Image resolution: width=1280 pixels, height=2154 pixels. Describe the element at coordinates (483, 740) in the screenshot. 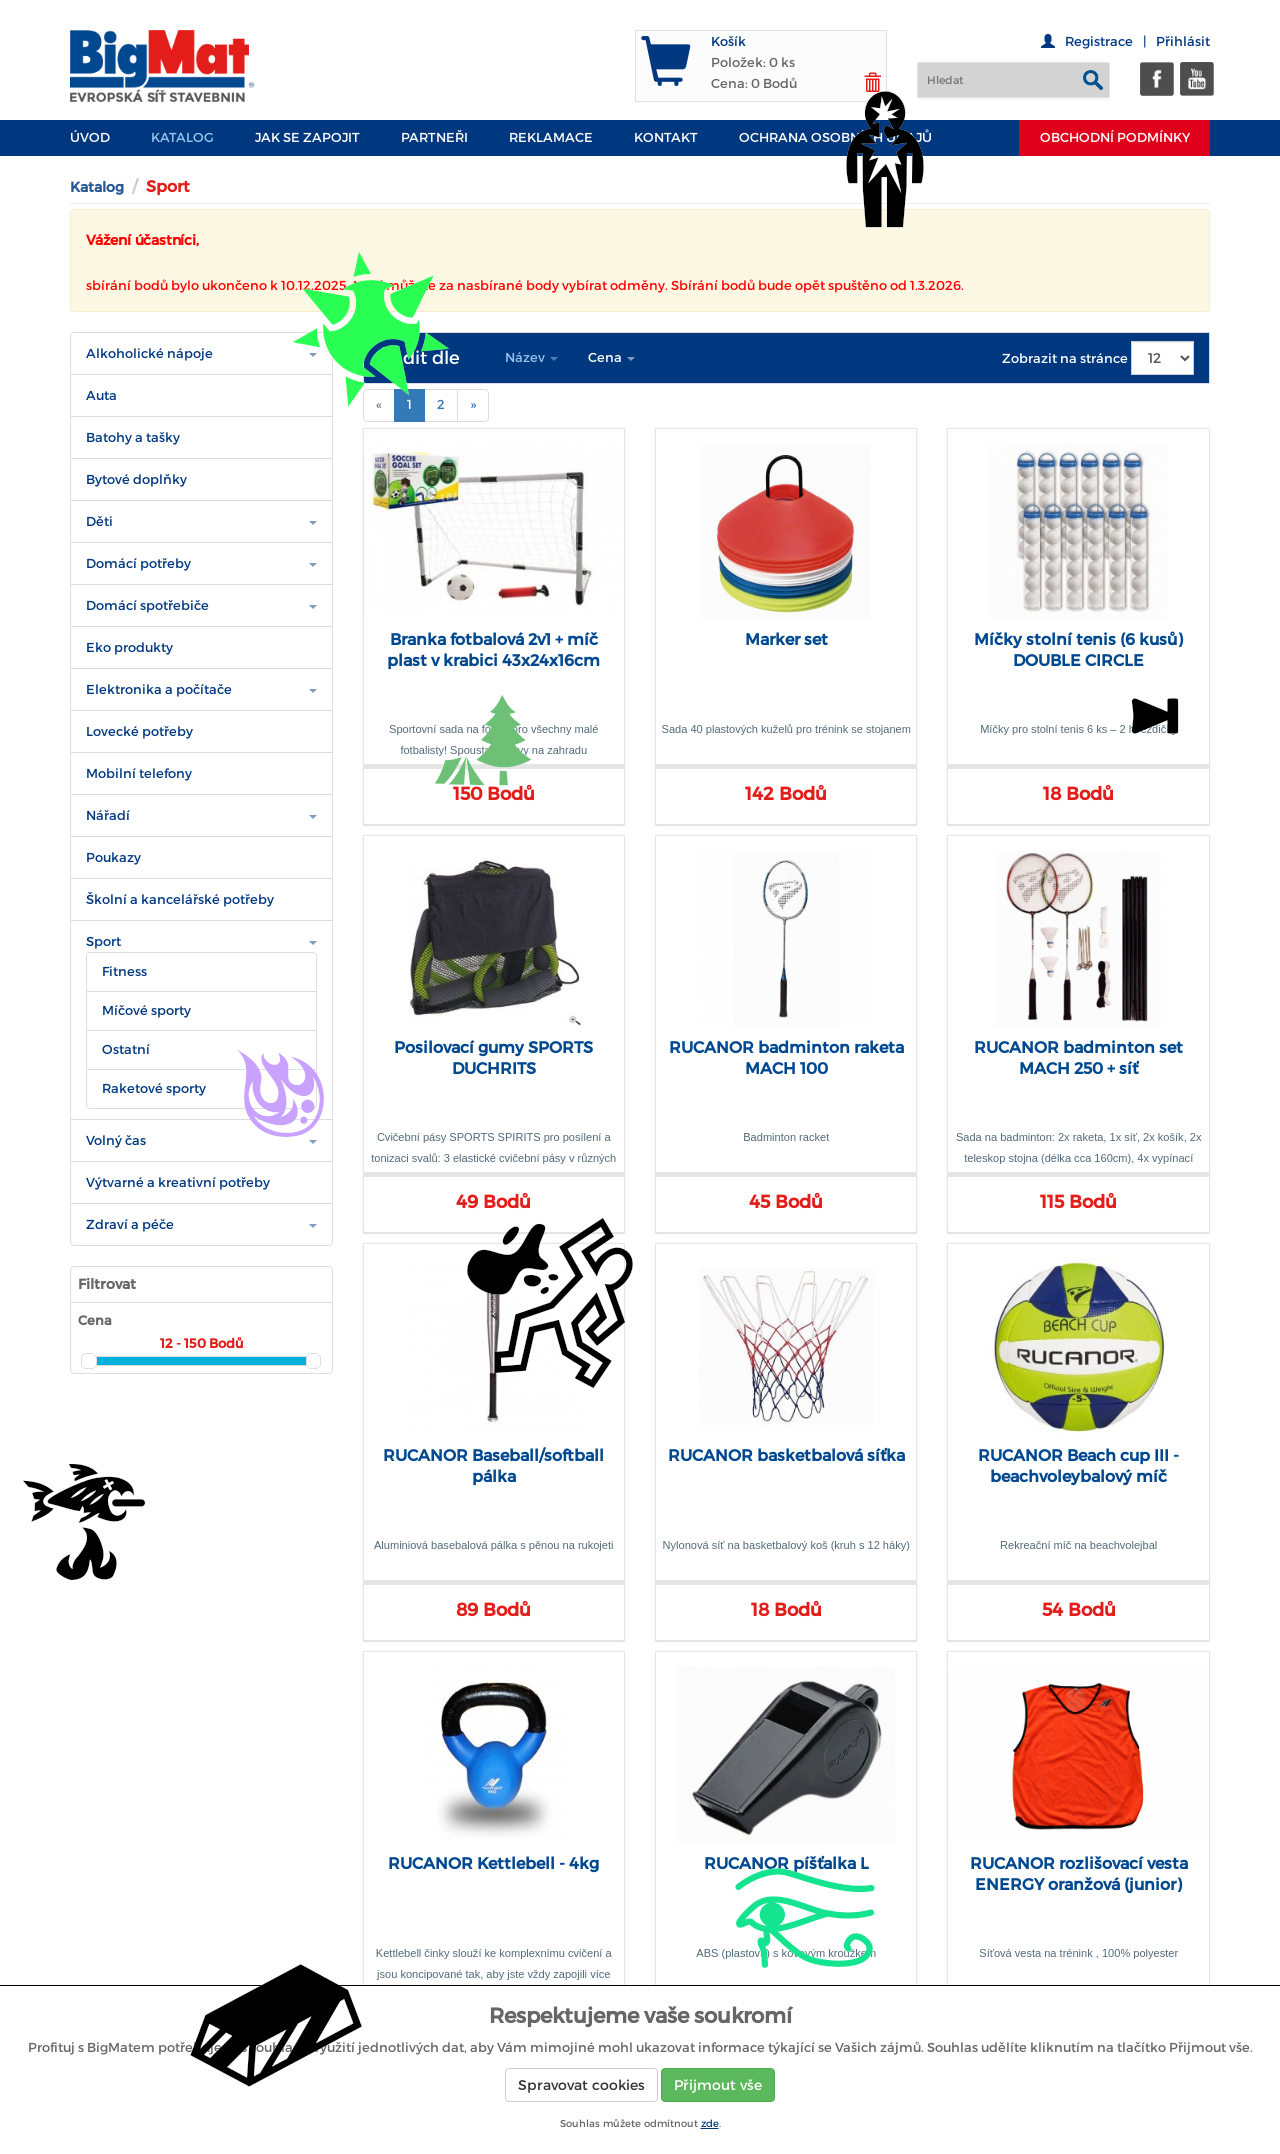

I see `set up camp in a forest area` at that location.